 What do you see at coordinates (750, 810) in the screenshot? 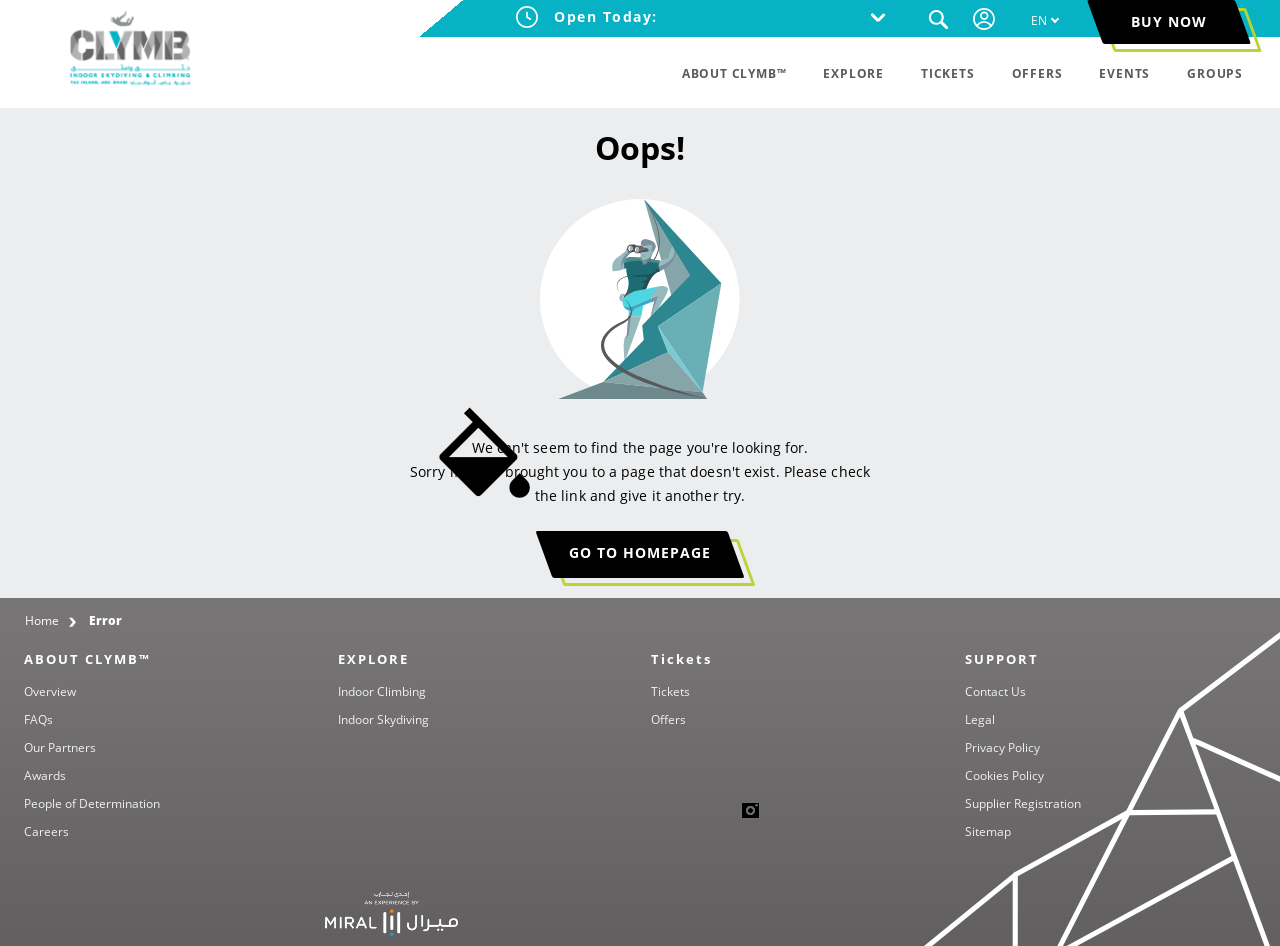
I see `open camera to take a photo` at bounding box center [750, 810].